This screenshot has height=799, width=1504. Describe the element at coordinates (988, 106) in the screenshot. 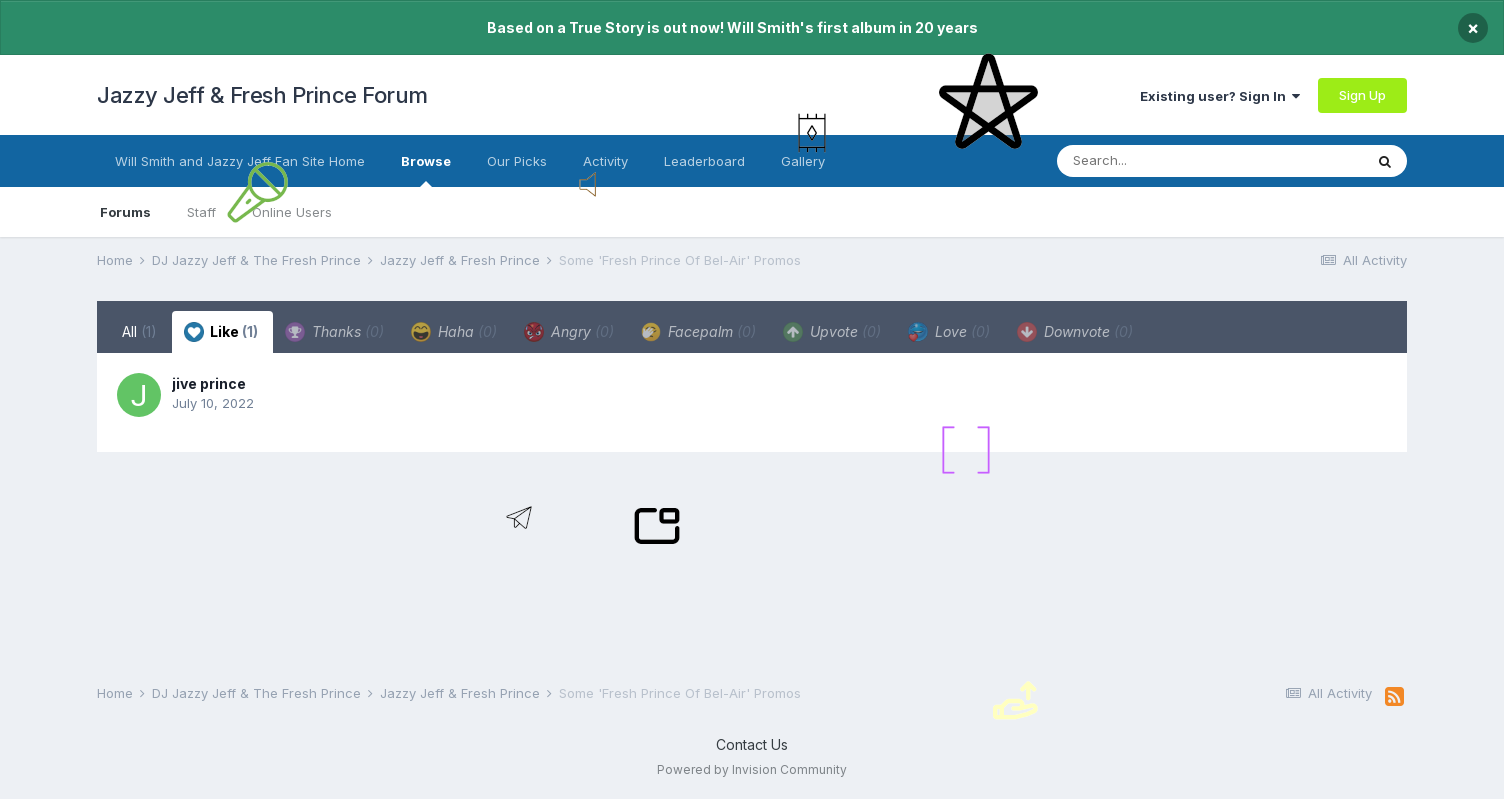

I see `indicates occult or mystical content category` at that location.